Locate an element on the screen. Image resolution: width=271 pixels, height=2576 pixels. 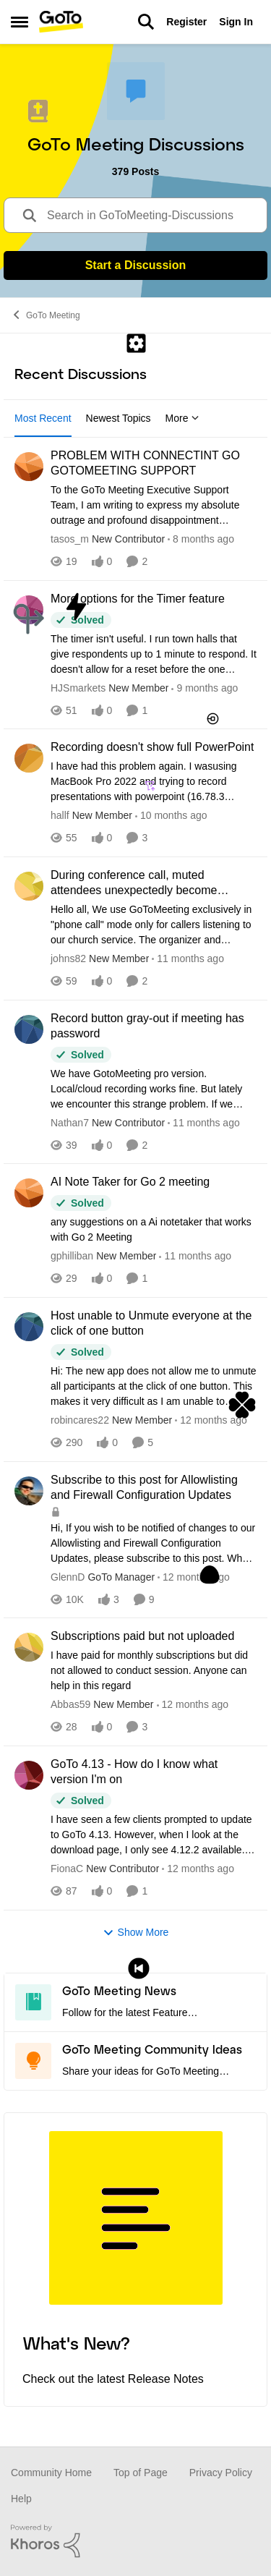
enable flash for camera is located at coordinates (76, 606).